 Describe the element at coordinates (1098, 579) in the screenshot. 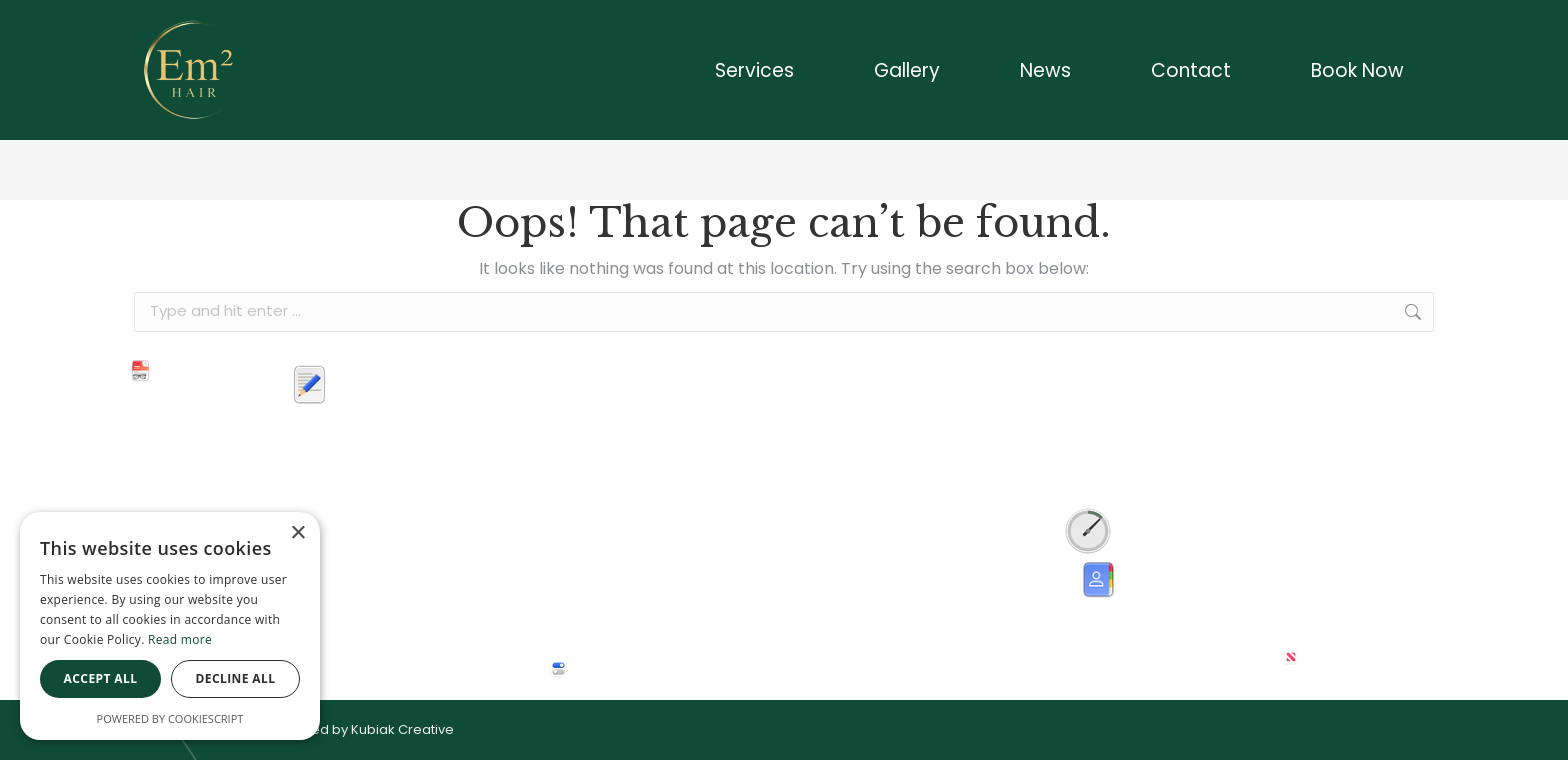

I see `open the contacts app` at that location.